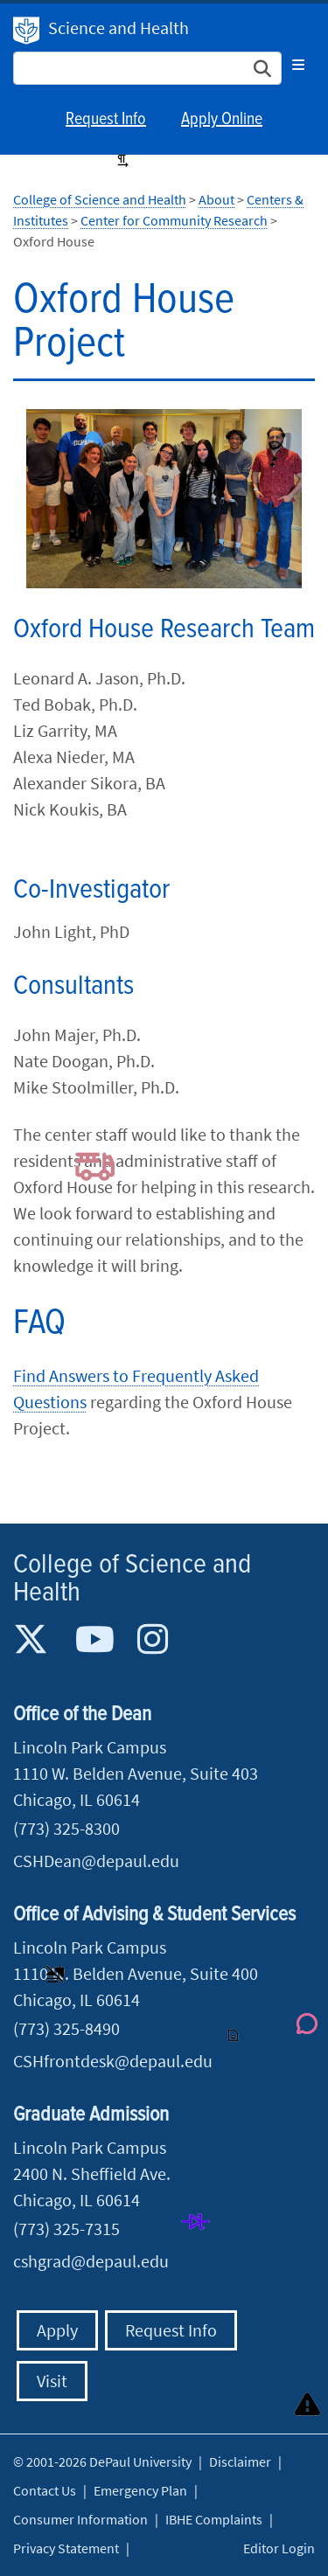 This screenshot has height=2576, width=328. I want to click on indicates a warning or caution state, so click(307, 2403).